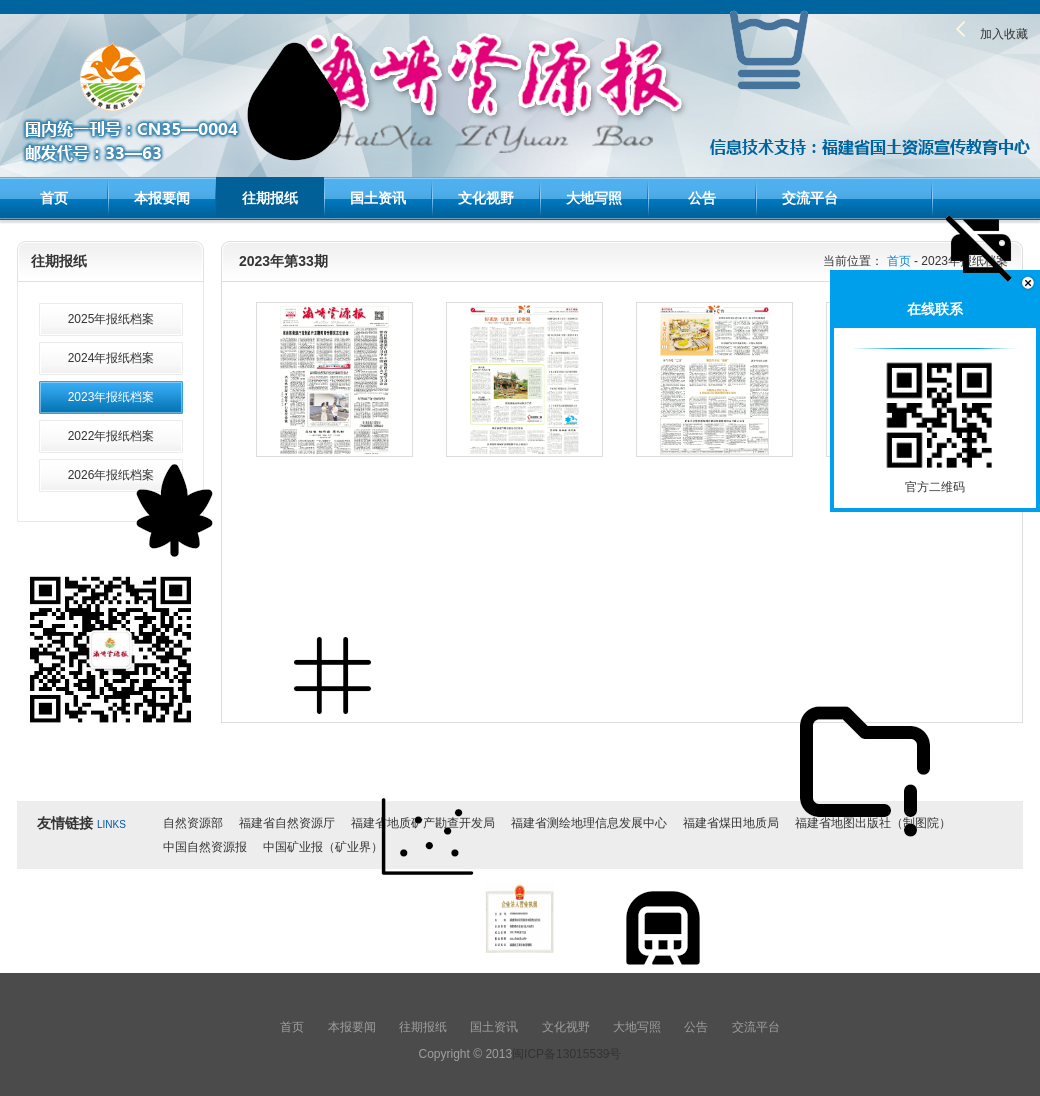 Image resolution: width=1040 pixels, height=1096 pixels. What do you see at coordinates (294, 101) in the screenshot?
I see `adjust water or hydration settings` at bounding box center [294, 101].